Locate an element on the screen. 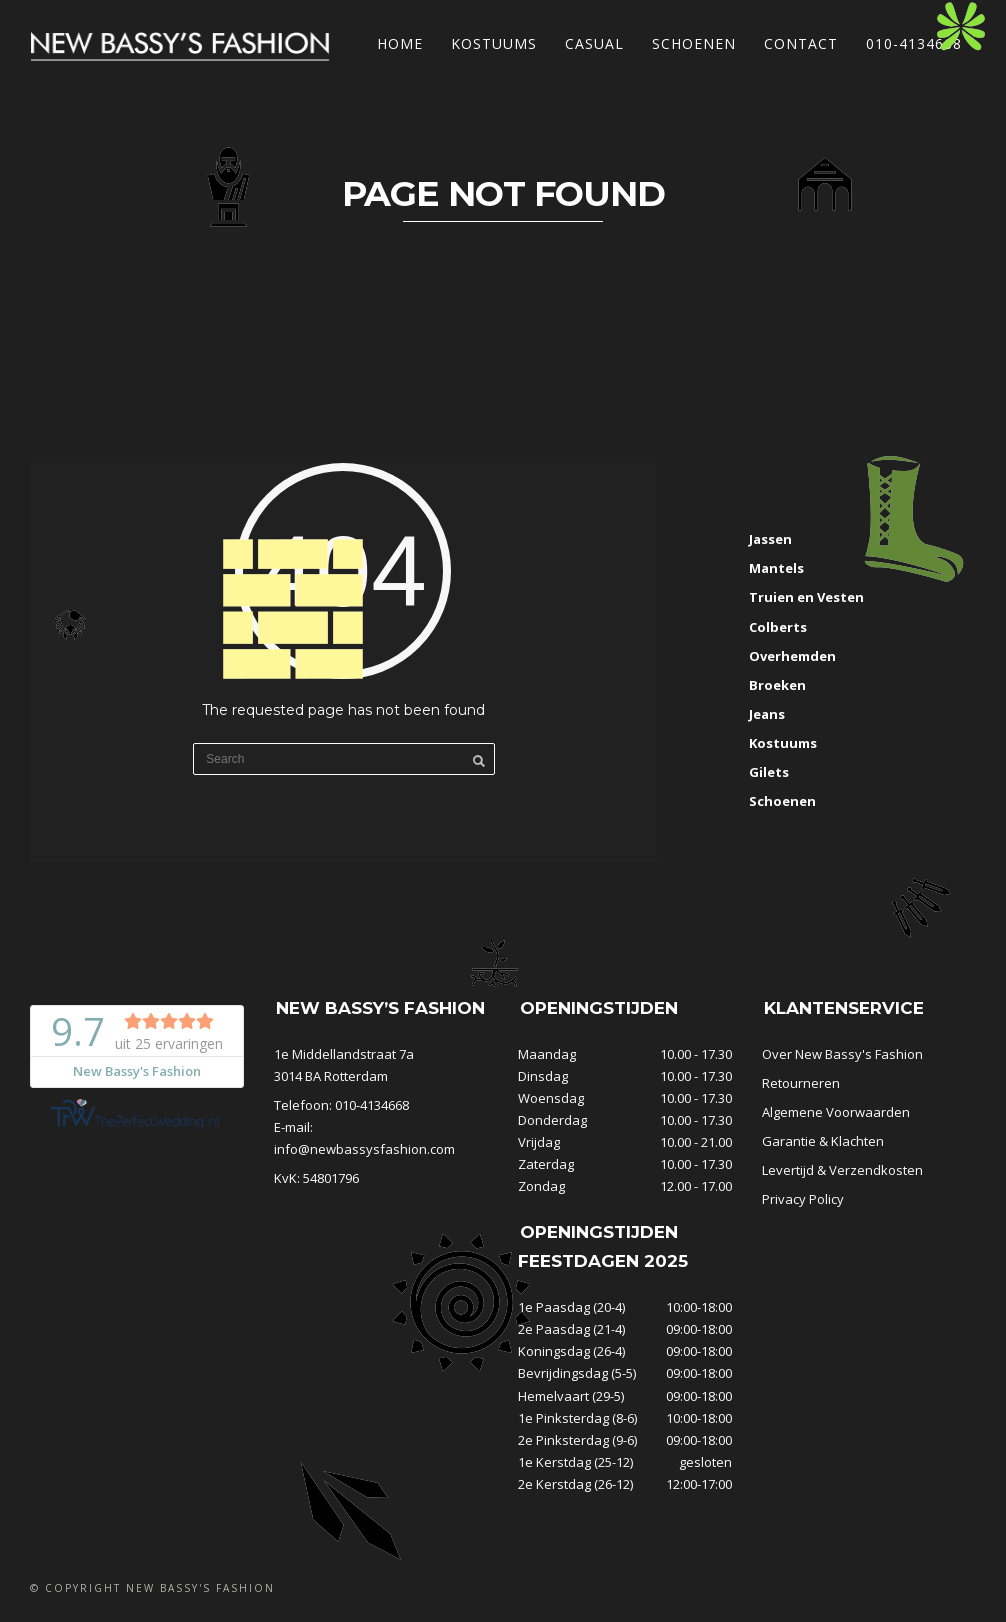  view plant root system details is located at coordinates (495, 963).